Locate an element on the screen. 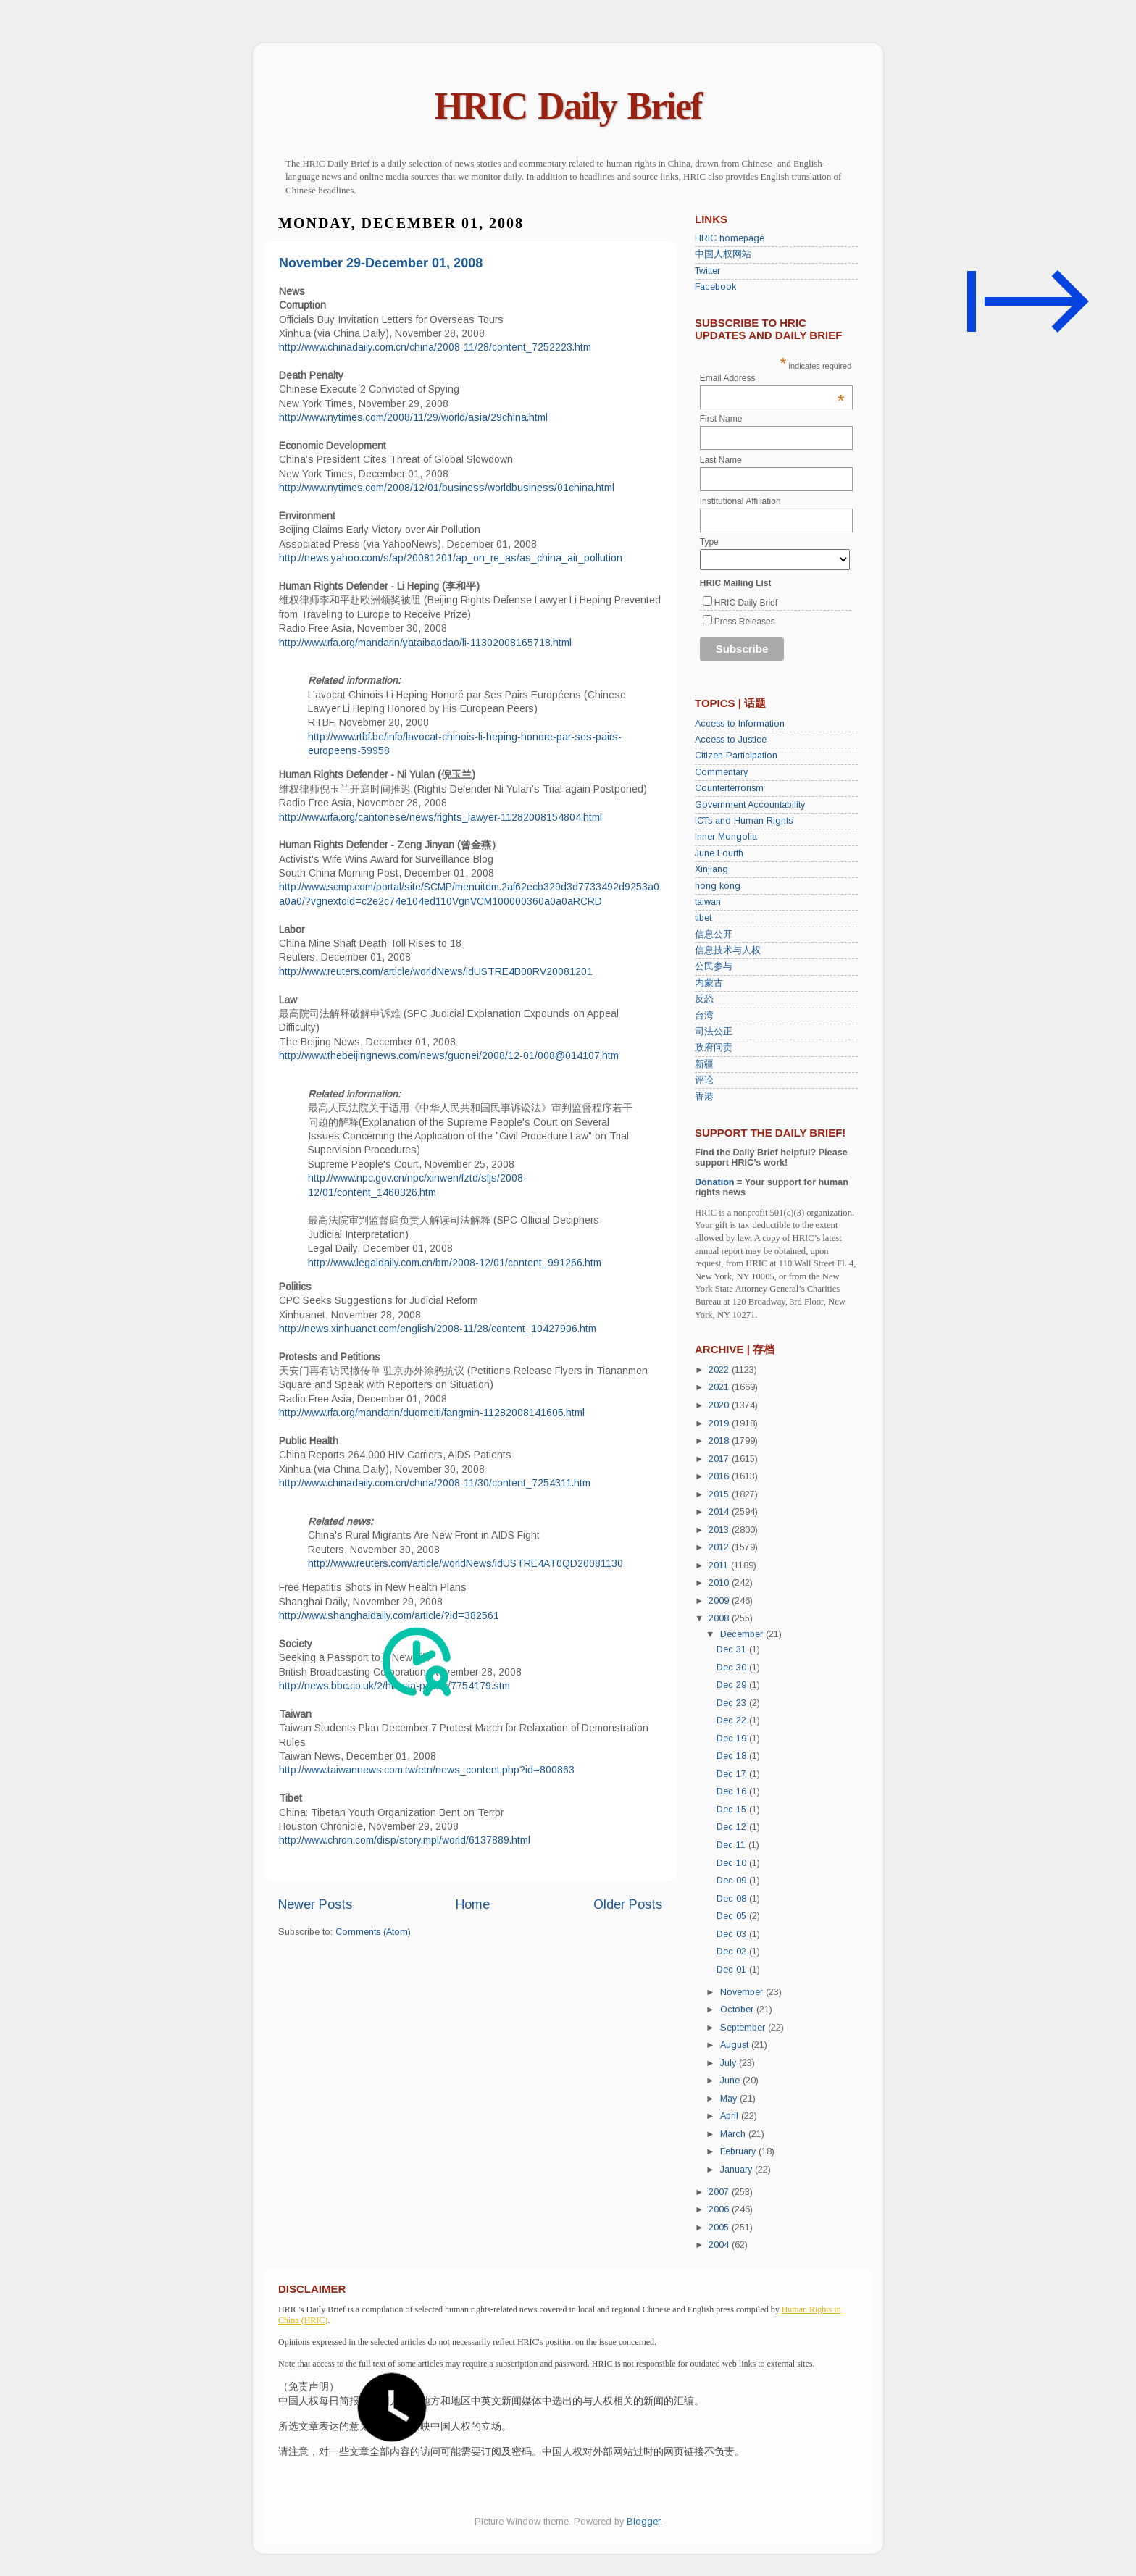 The height and width of the screenshot is (2576, 1136). view user's time or activity history is located at coordinates (417, 1662).